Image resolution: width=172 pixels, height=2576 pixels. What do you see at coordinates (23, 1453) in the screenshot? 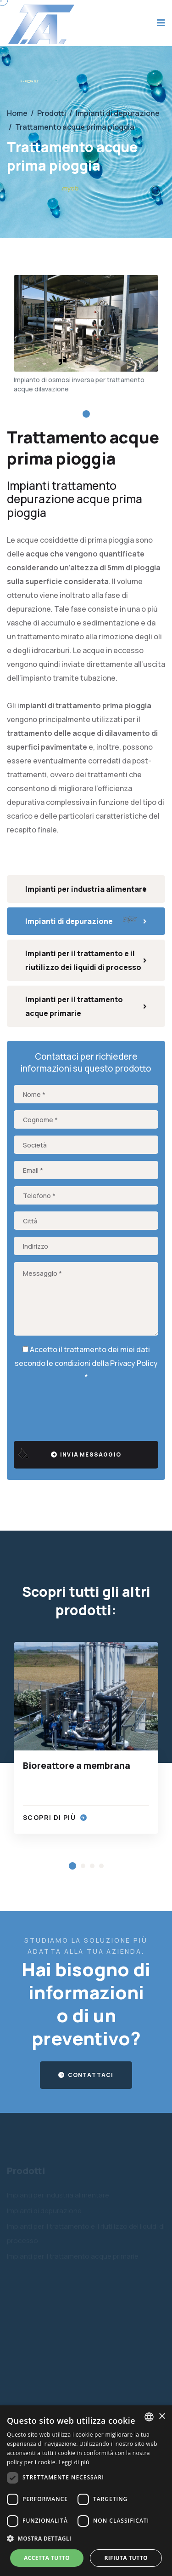
I see `access color fill or paint tool` at bounding box center [23, 1453].